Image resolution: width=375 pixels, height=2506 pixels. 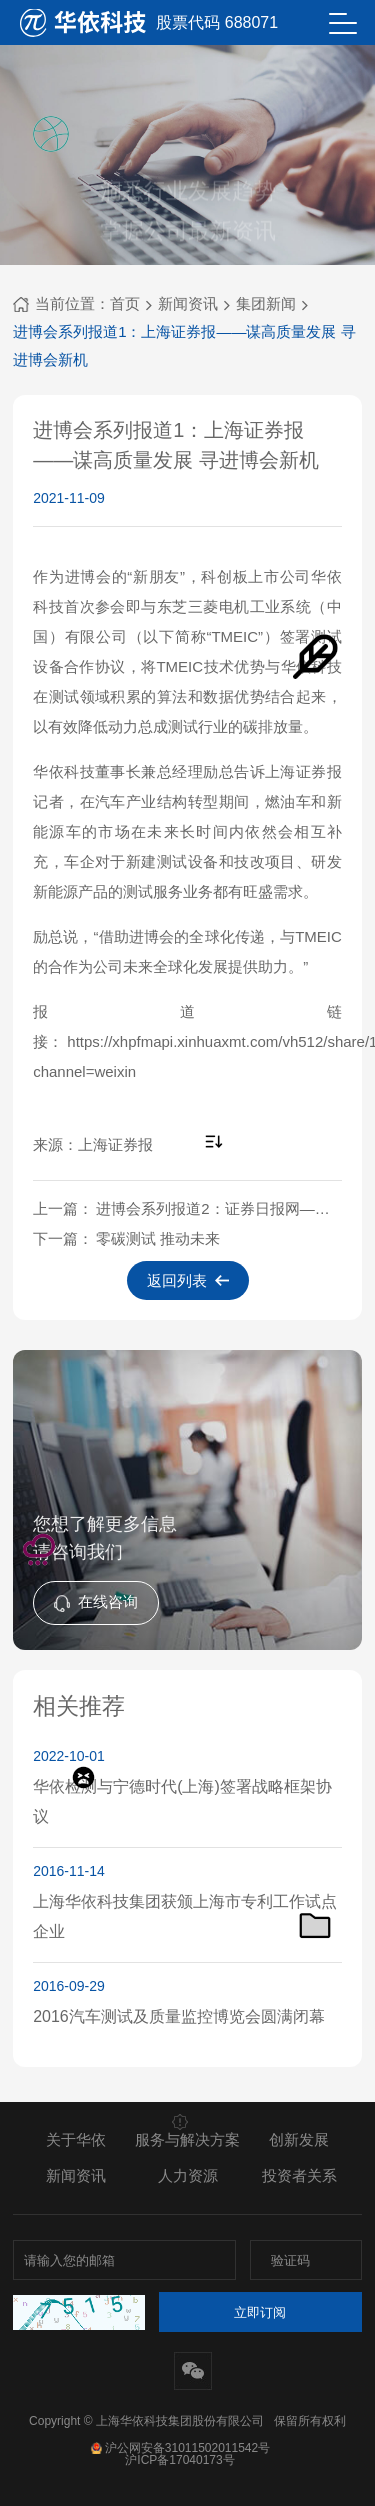 What do you see at coordinates (314, 657) in the screenshot?
I see `compose a new post or message` at bounding box center [314, 657].